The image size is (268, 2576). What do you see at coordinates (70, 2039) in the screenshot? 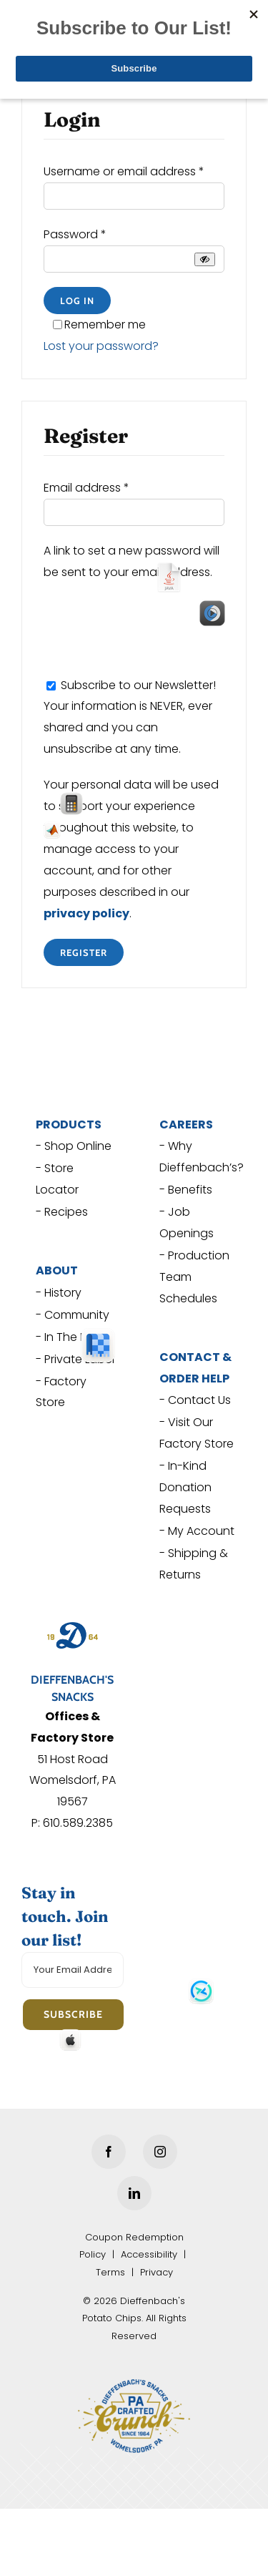
I see `open system preferences or settings` at bounding box center [70, 2039].